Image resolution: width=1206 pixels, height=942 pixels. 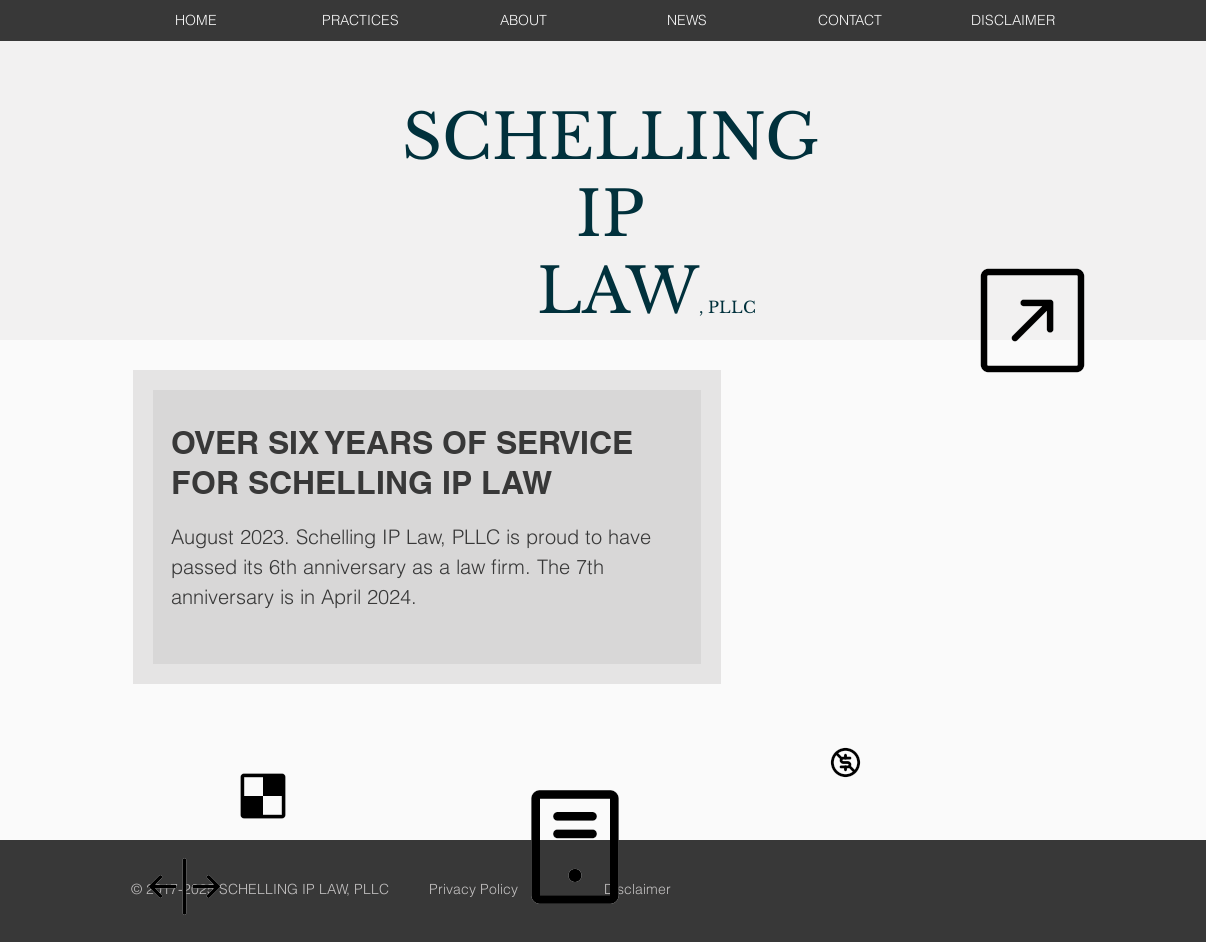 I want to click on indicates transparency in image editing software, so click(x=263, y=796).